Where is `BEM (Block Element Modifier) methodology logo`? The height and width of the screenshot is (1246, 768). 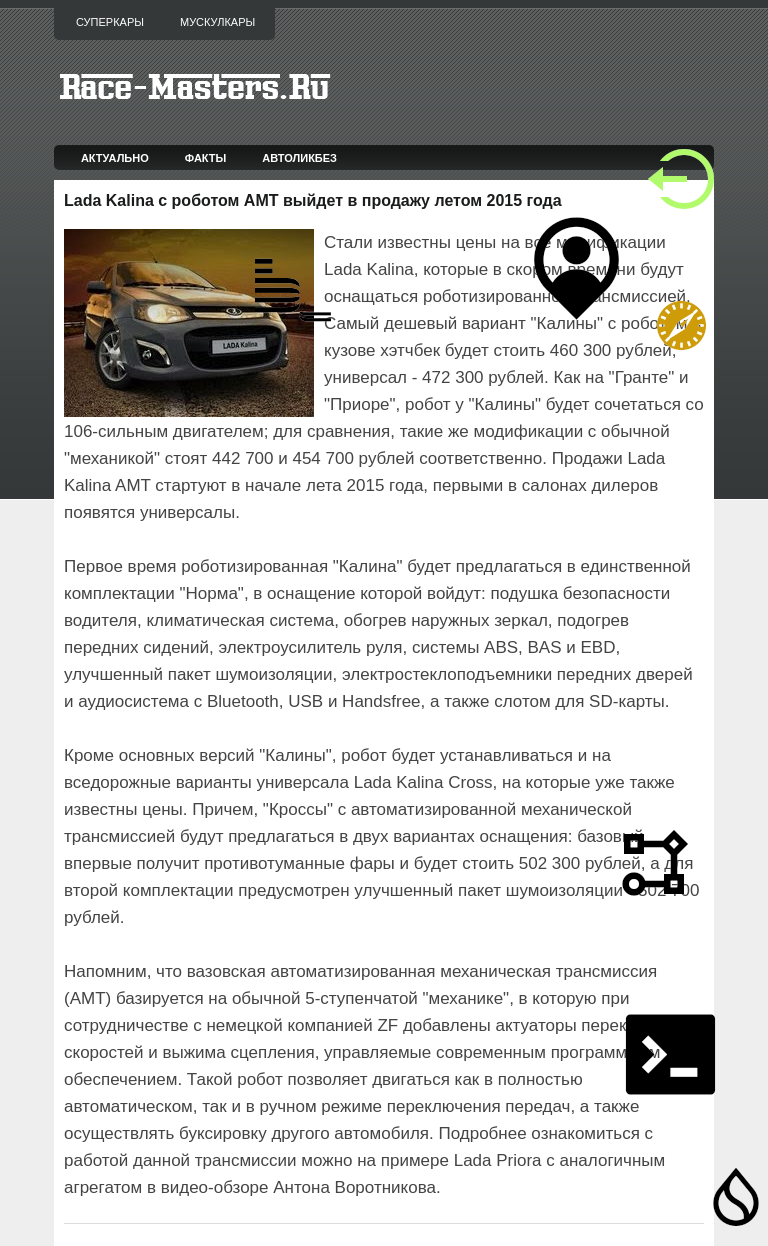
BEM (Block Element Modifier) methodology logo is located at coordinates (293, 290).